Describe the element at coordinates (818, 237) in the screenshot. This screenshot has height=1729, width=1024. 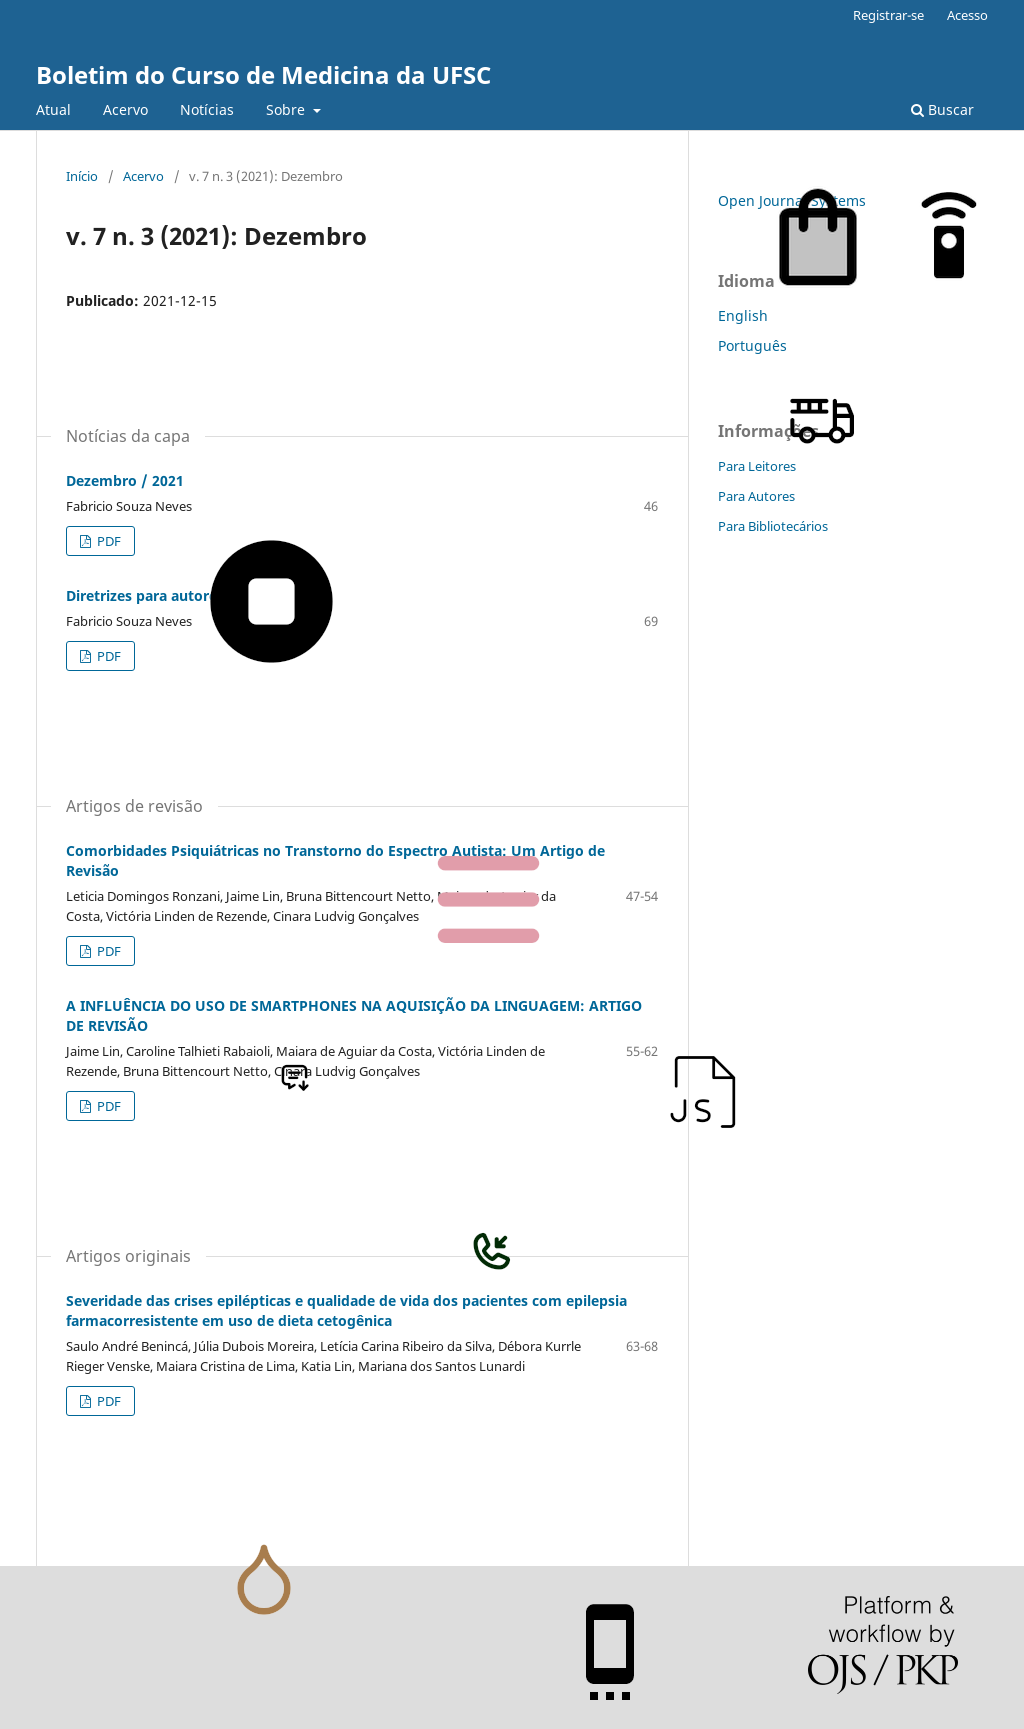
I see `view your shopping bag` at that location.